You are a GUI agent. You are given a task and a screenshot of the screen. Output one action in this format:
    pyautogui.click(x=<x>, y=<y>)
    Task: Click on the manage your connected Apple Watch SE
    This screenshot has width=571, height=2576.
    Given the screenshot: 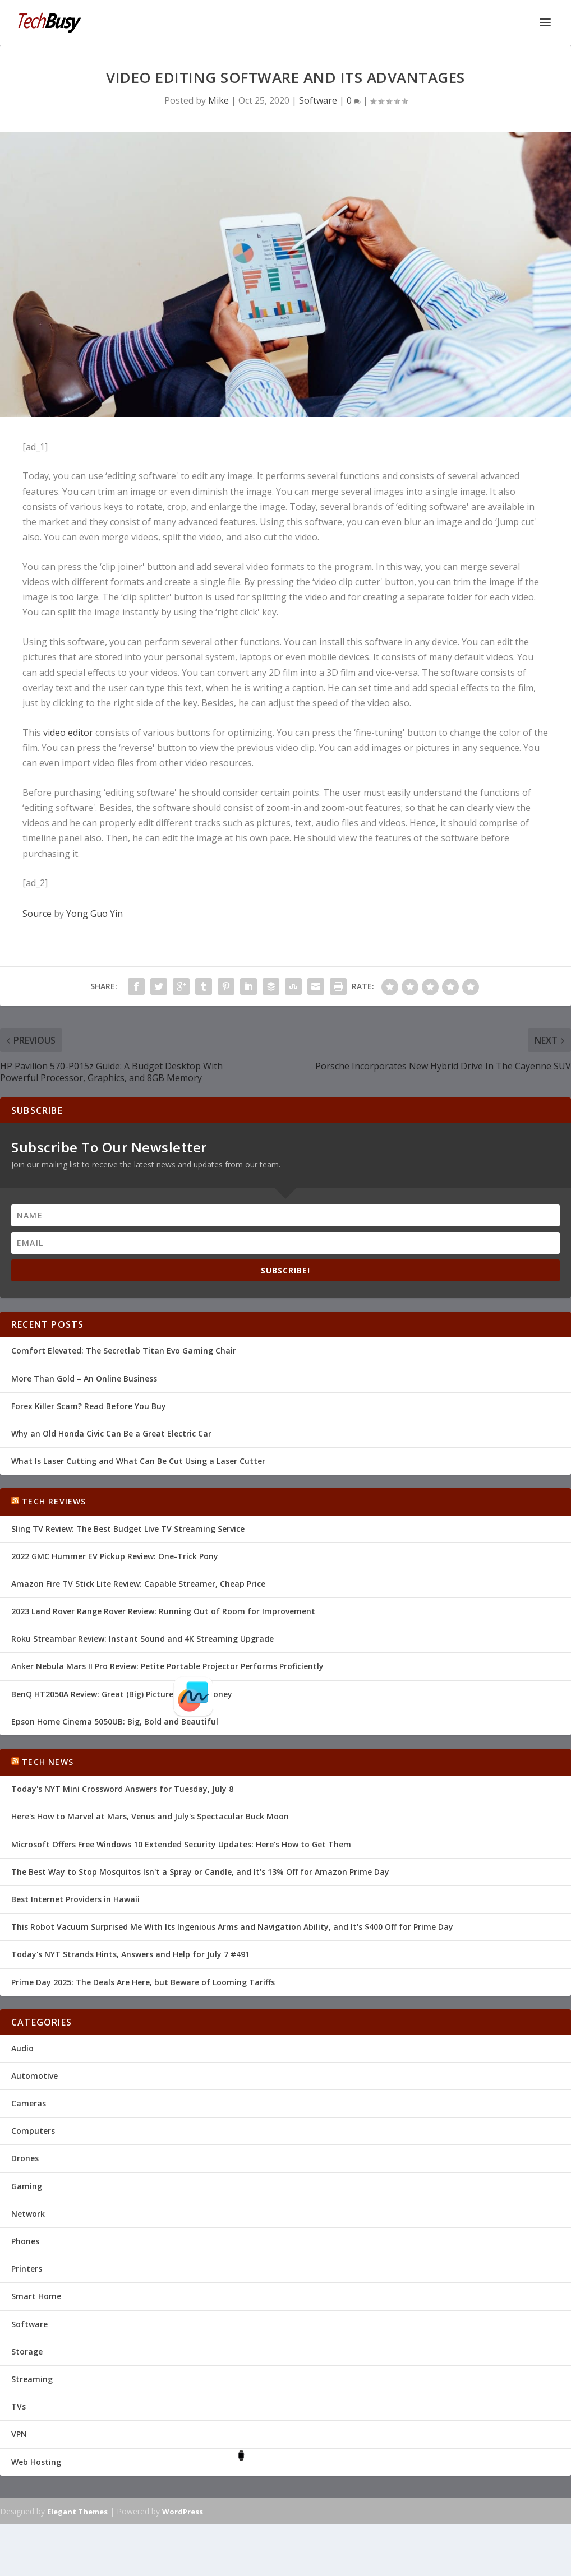 What is the action you would take?
    pyautogui.click(x=241, y=2455)
    